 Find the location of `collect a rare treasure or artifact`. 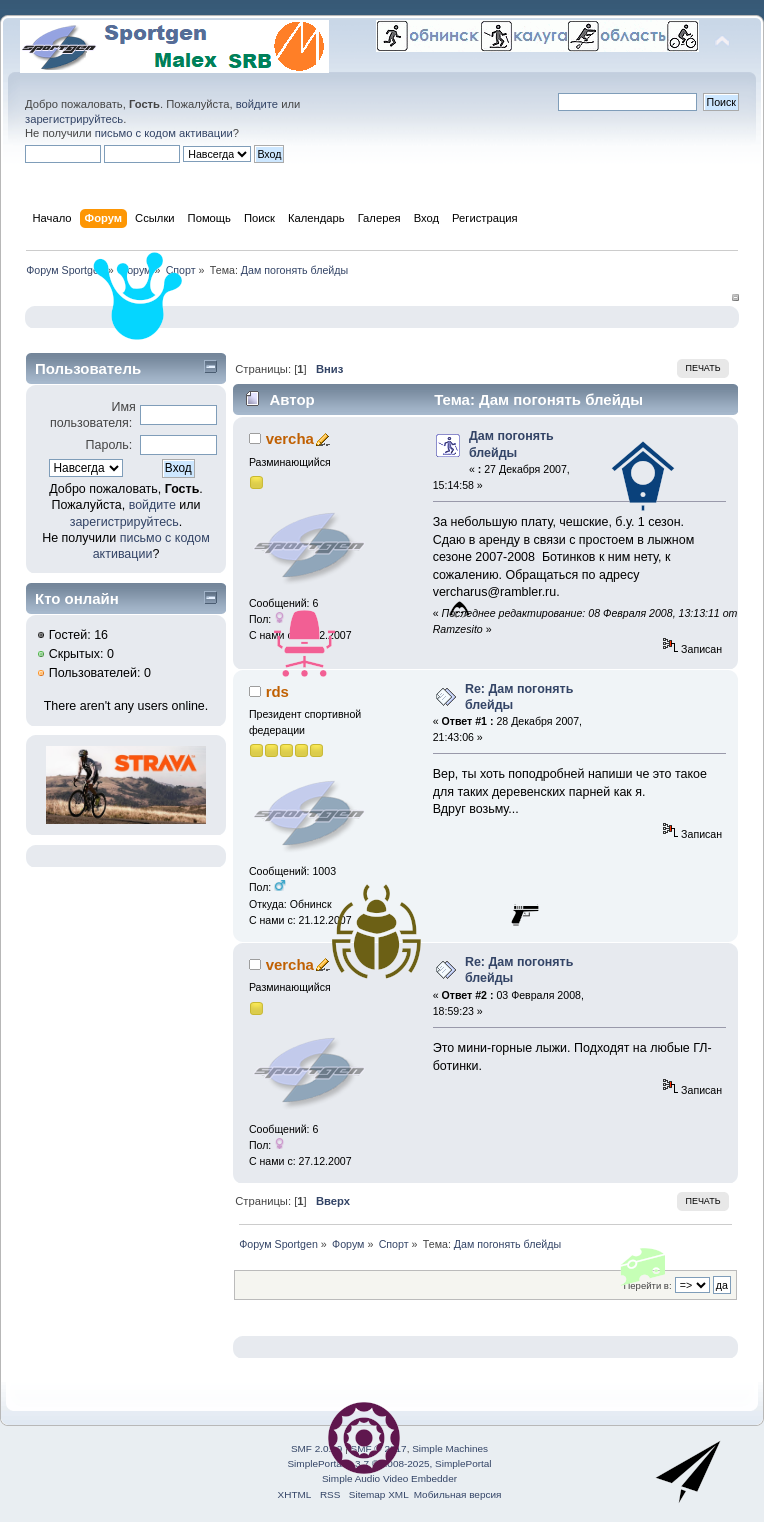

collect a rare treasure or artifact is located at coordinates (376, 932).